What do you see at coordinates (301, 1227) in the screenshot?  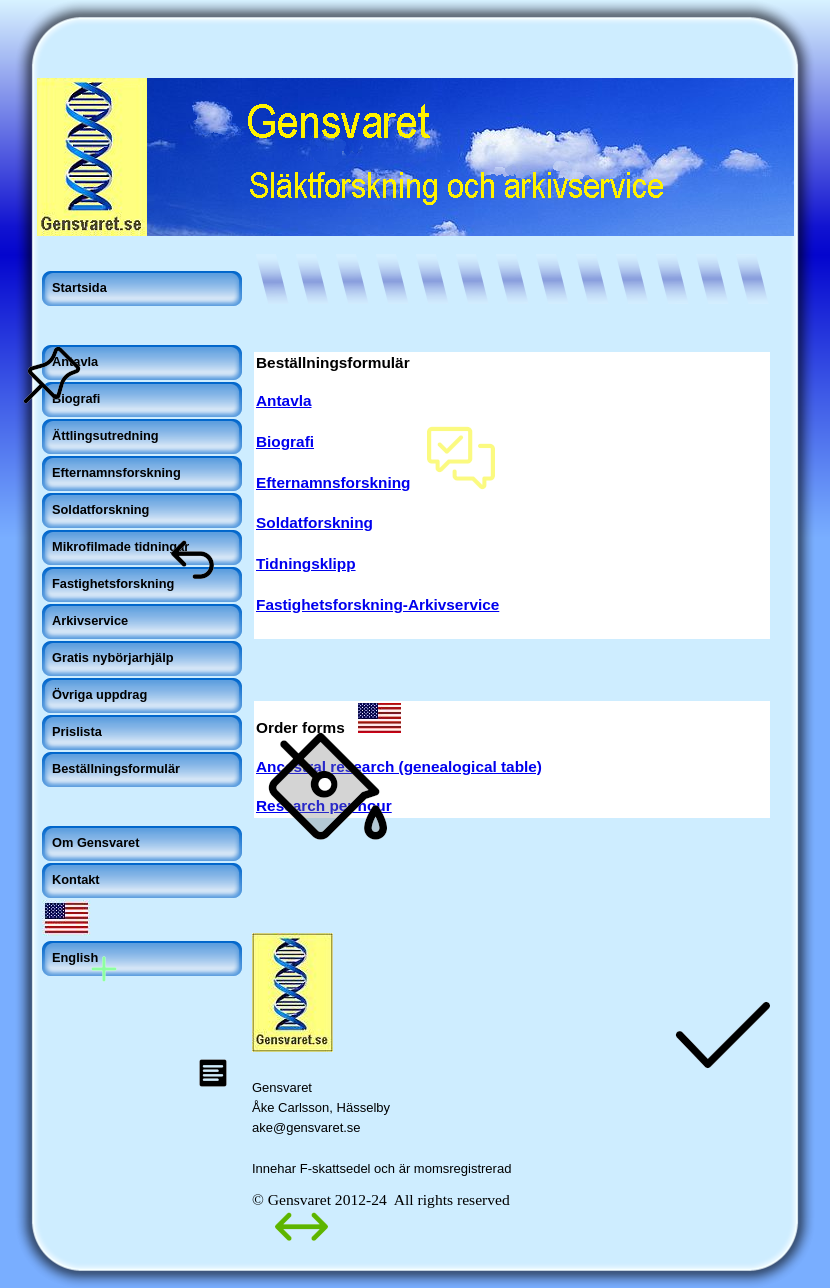 I see `resize or adjust width horizontally` at bounding box center [301, 1227].